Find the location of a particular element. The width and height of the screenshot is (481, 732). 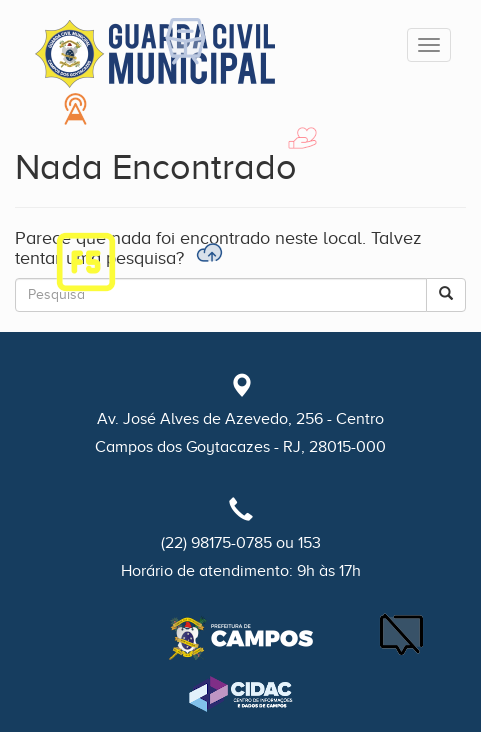

mute or disable chat notifications is located at coordinates (401, 633).